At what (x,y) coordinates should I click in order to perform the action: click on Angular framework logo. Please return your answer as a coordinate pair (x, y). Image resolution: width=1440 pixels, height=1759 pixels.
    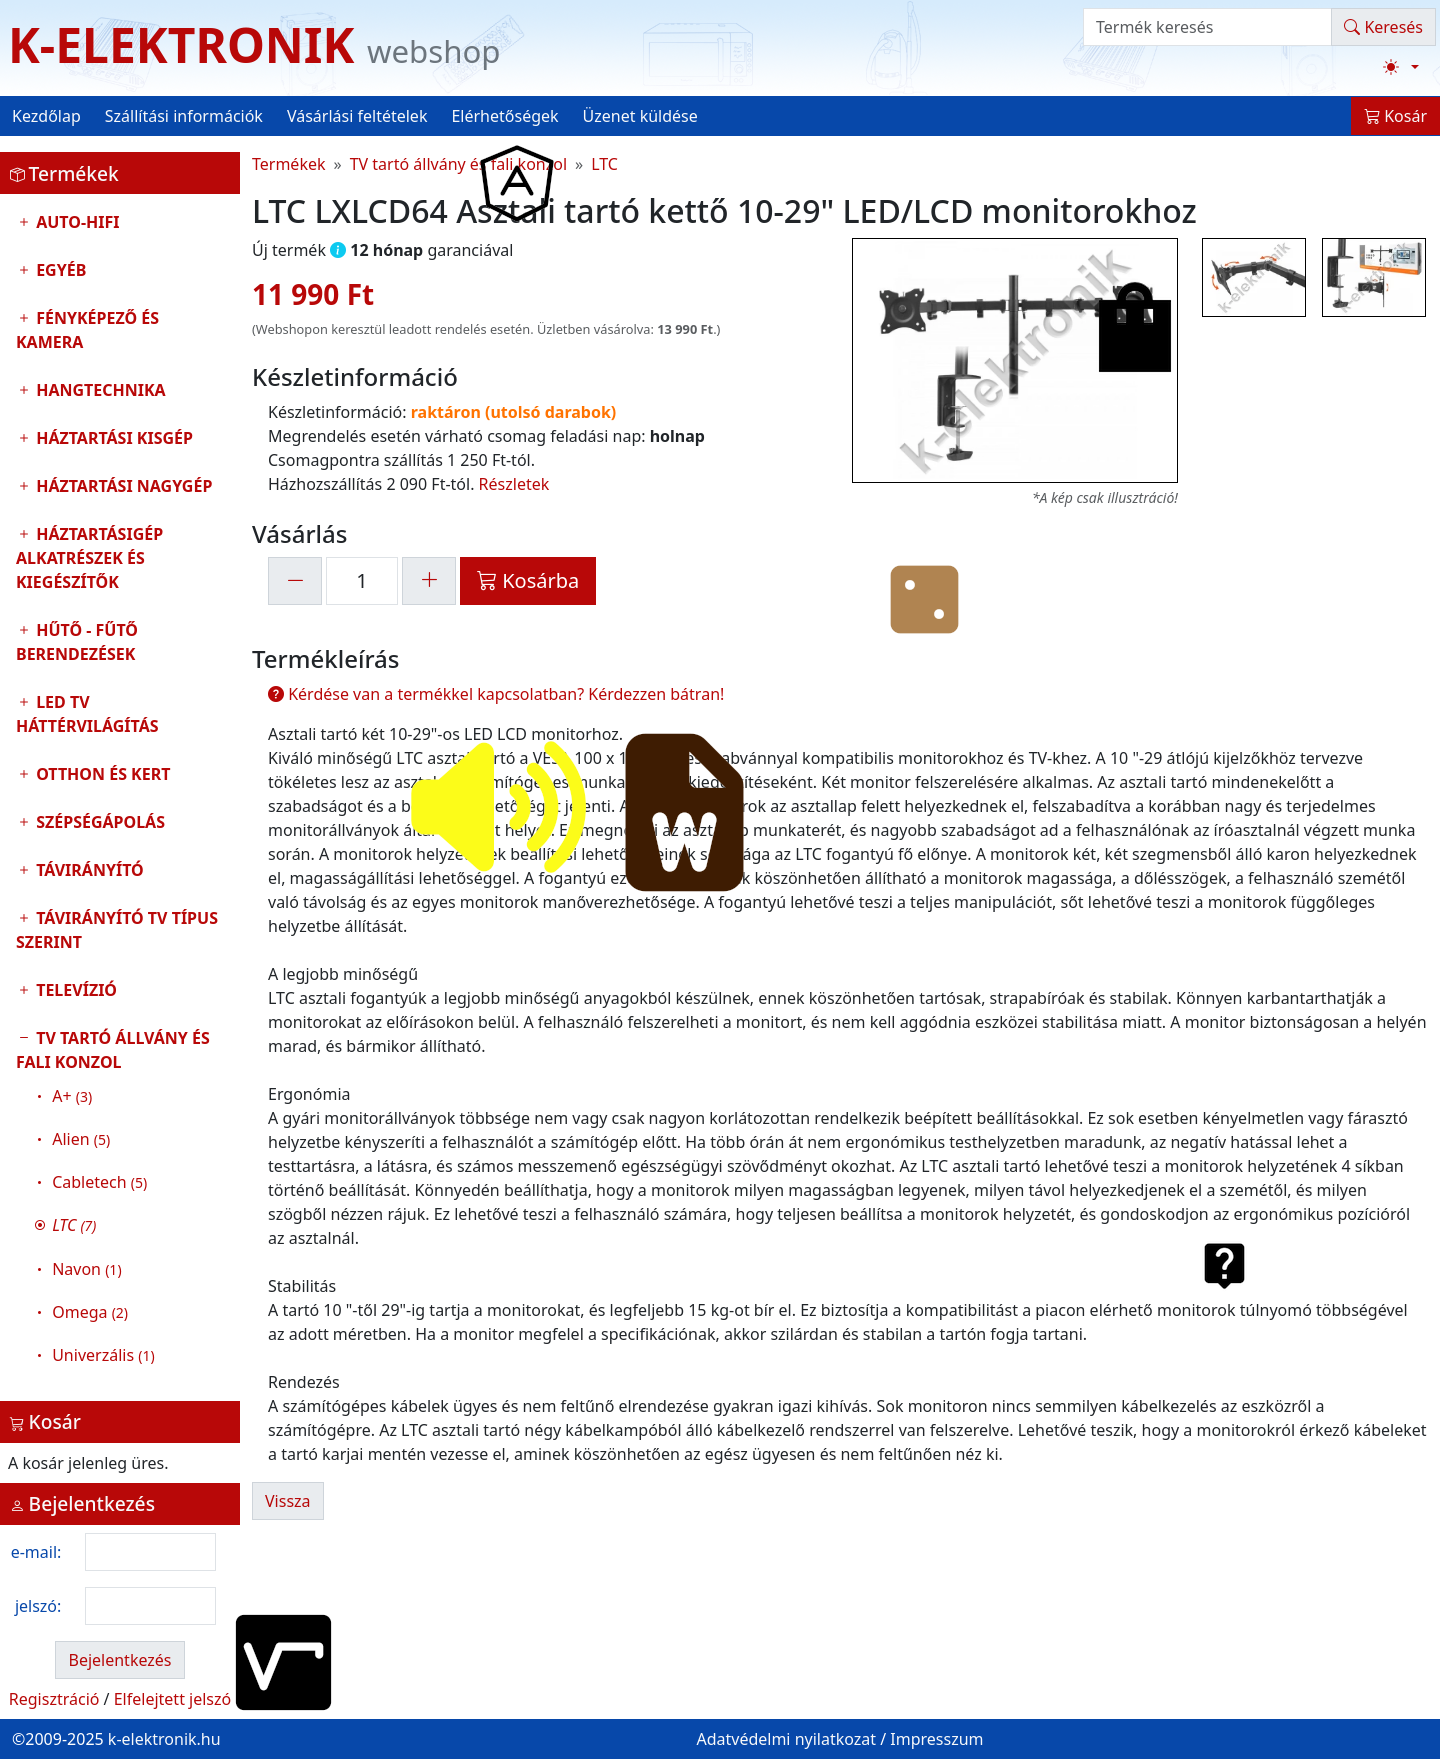
    Looking at the image, I should click on (517, 182).